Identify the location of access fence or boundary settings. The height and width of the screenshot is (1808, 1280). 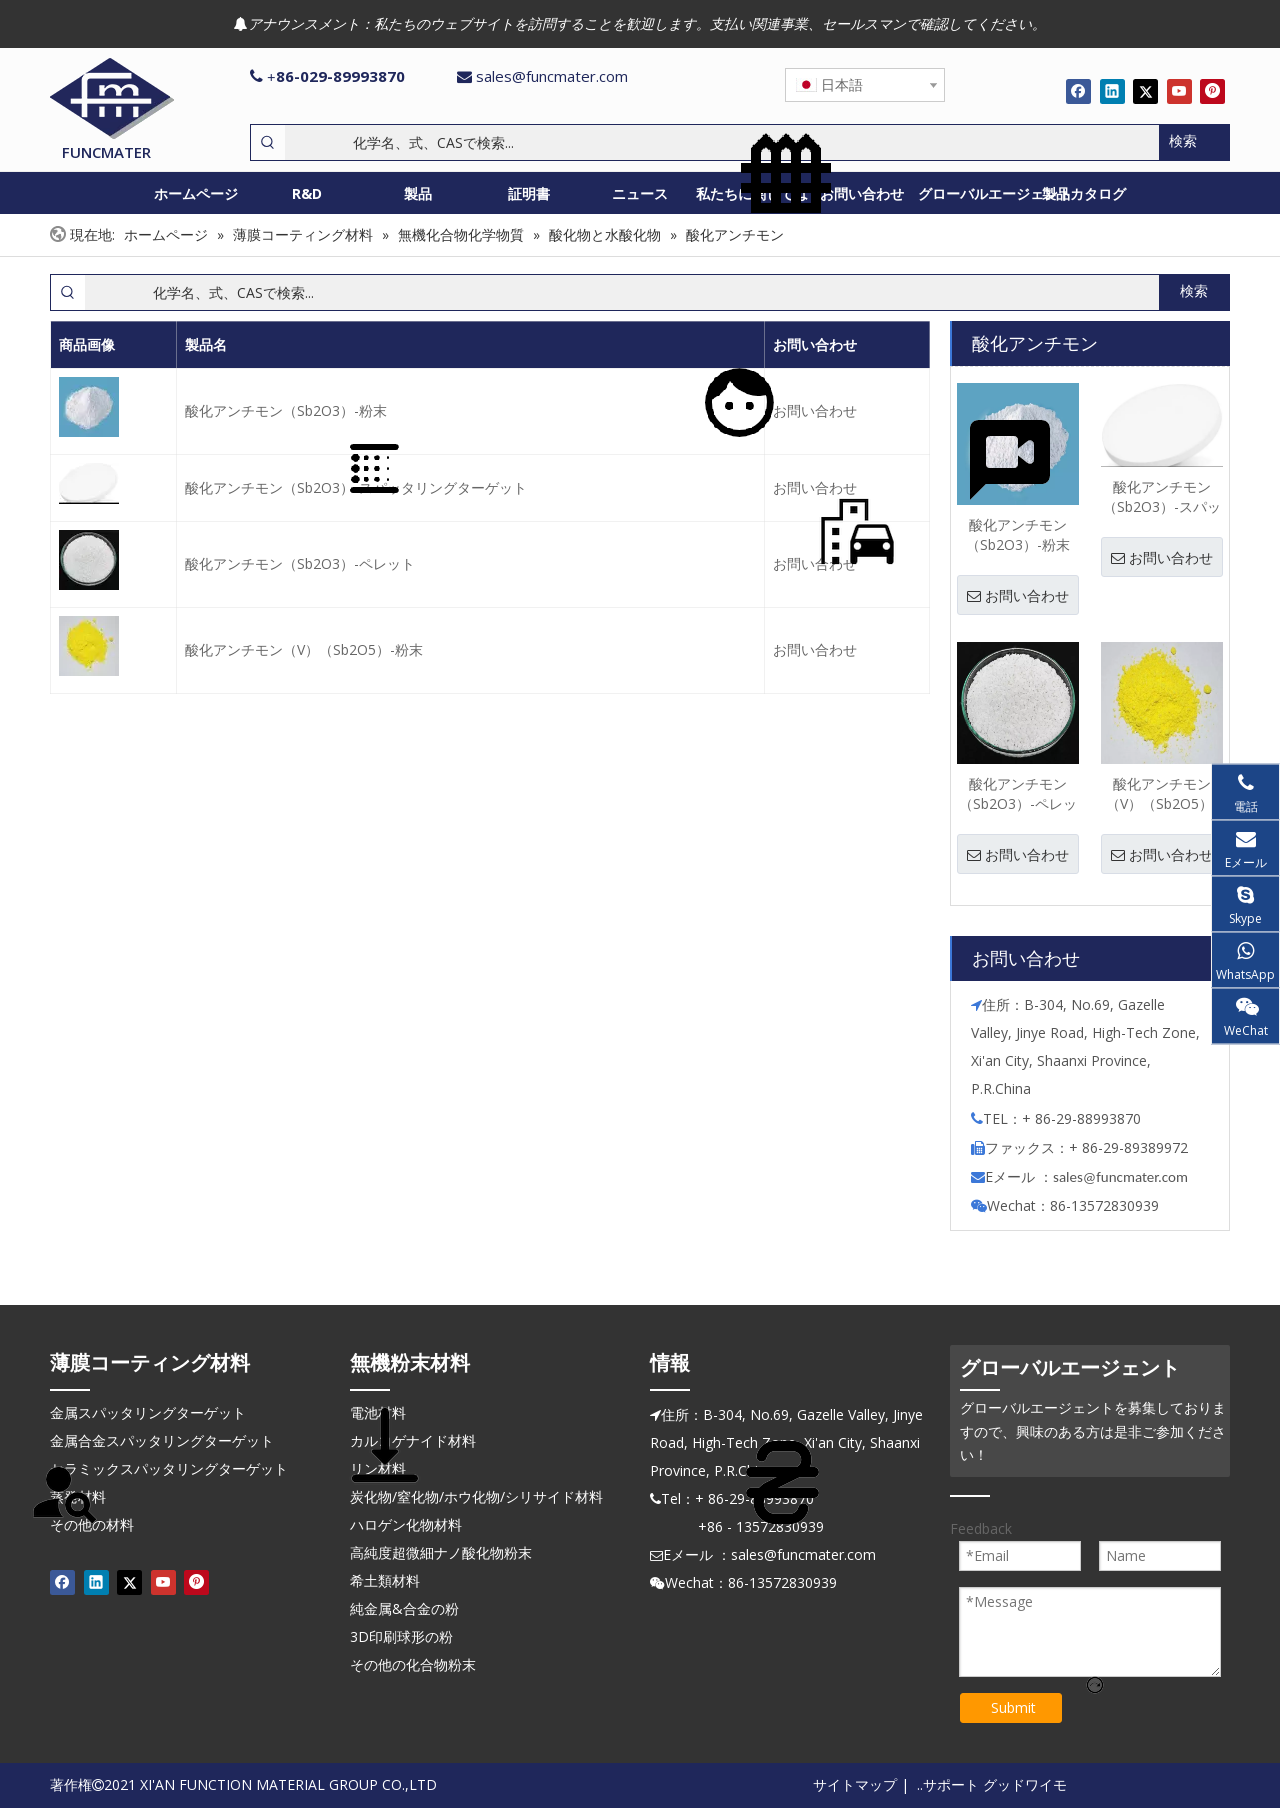
(786, 173).